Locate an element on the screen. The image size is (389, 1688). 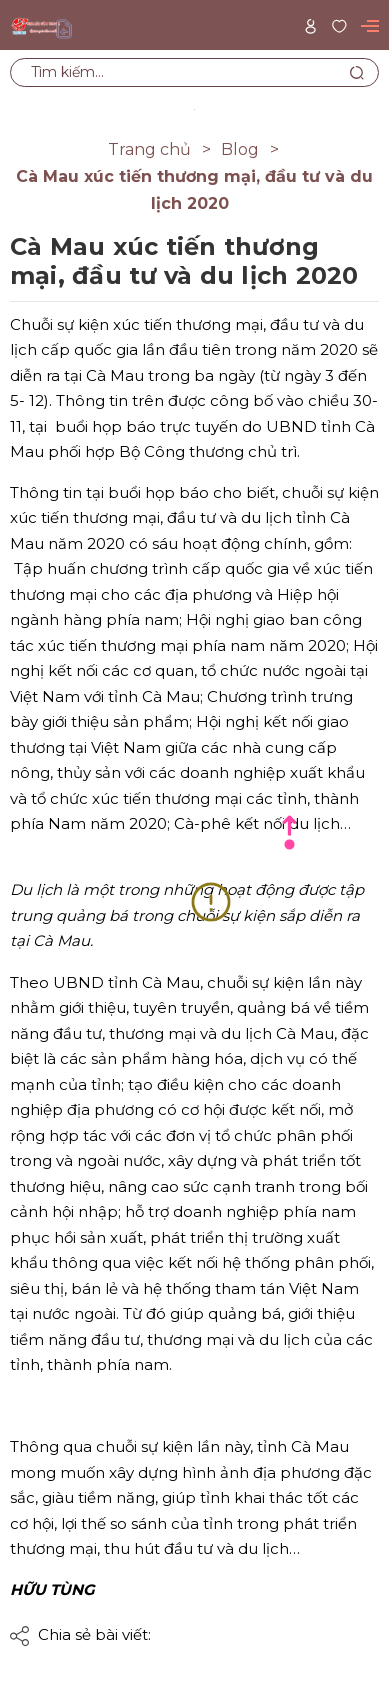
indicates a warning or alert requiring attention is located at coordinates (211, 902).